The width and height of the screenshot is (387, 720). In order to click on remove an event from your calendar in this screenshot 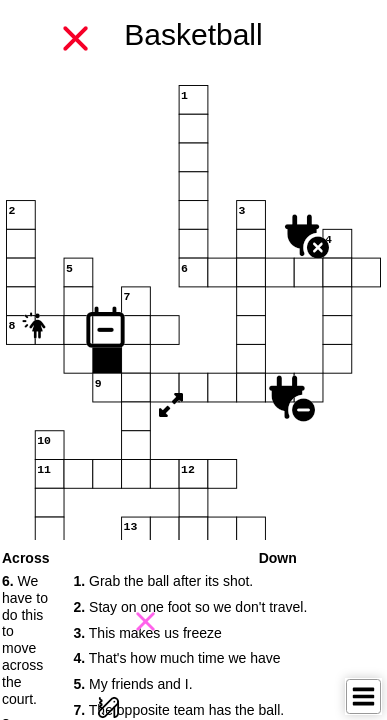, I will do `click(105, 328)`.